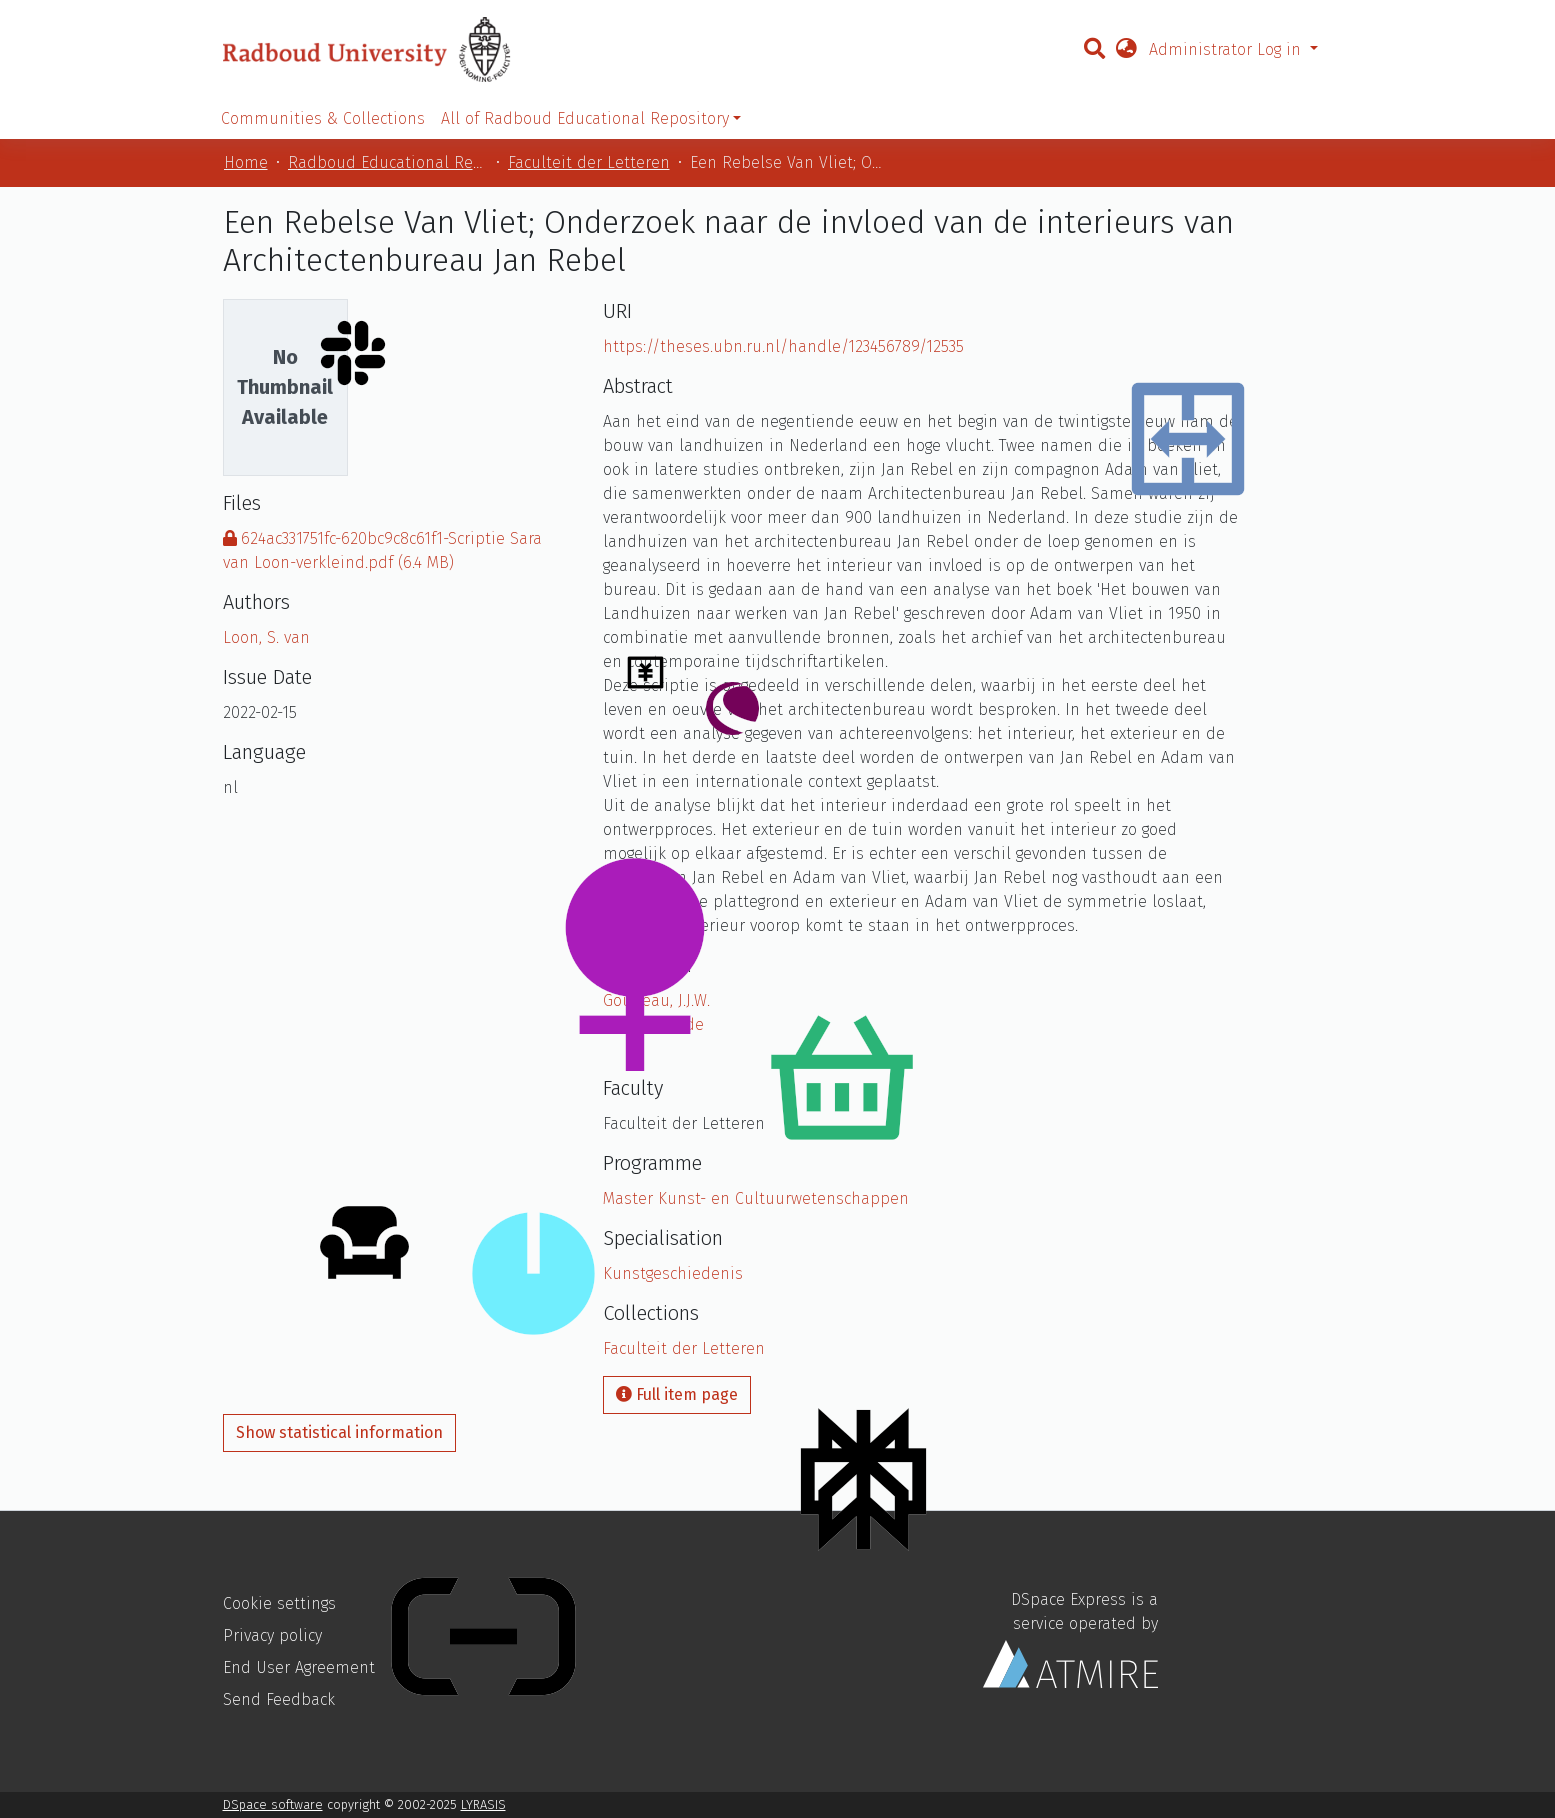 The height and width of the screenshot is (1818, 1555). Describe the element at coordinates (732, 708) in the screenshot. I see `celestron brand logo` at that location.